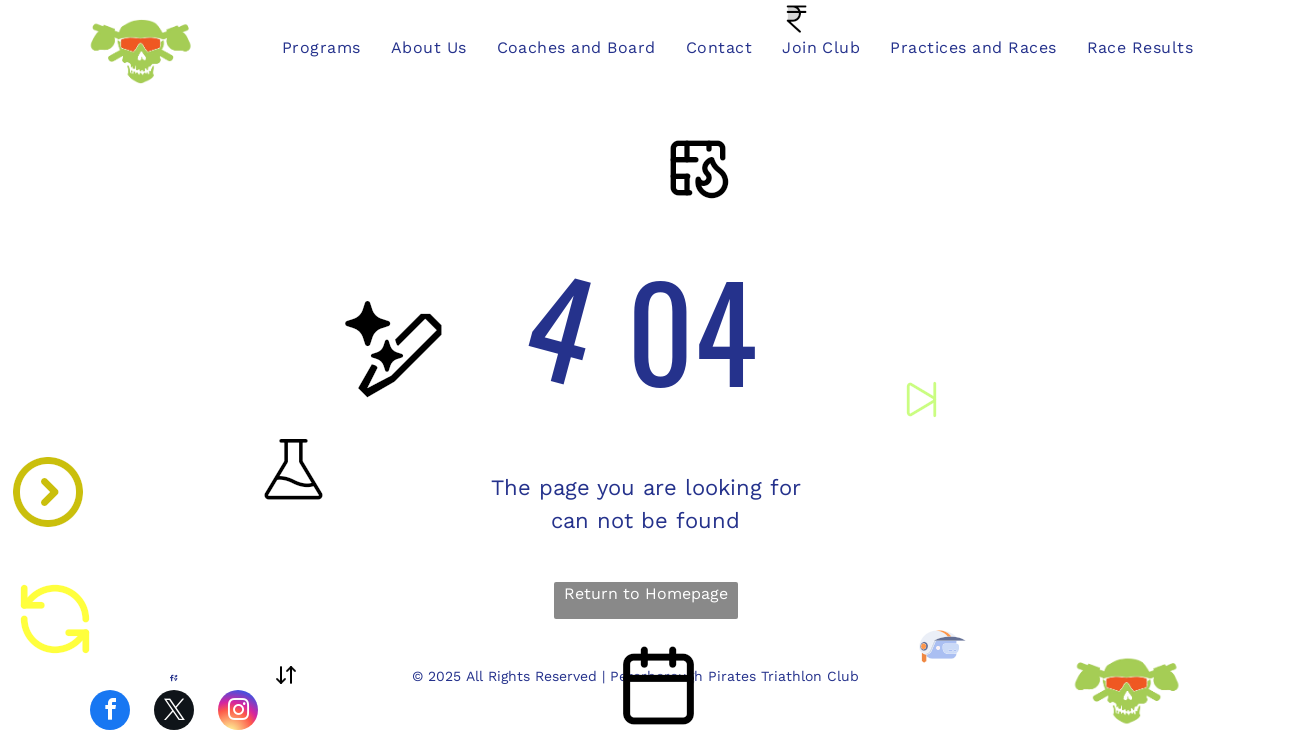  What do you see at coordinates (48, 492) in the screenshot?
I see `go to next item or step` at bounding box center [48, 492].